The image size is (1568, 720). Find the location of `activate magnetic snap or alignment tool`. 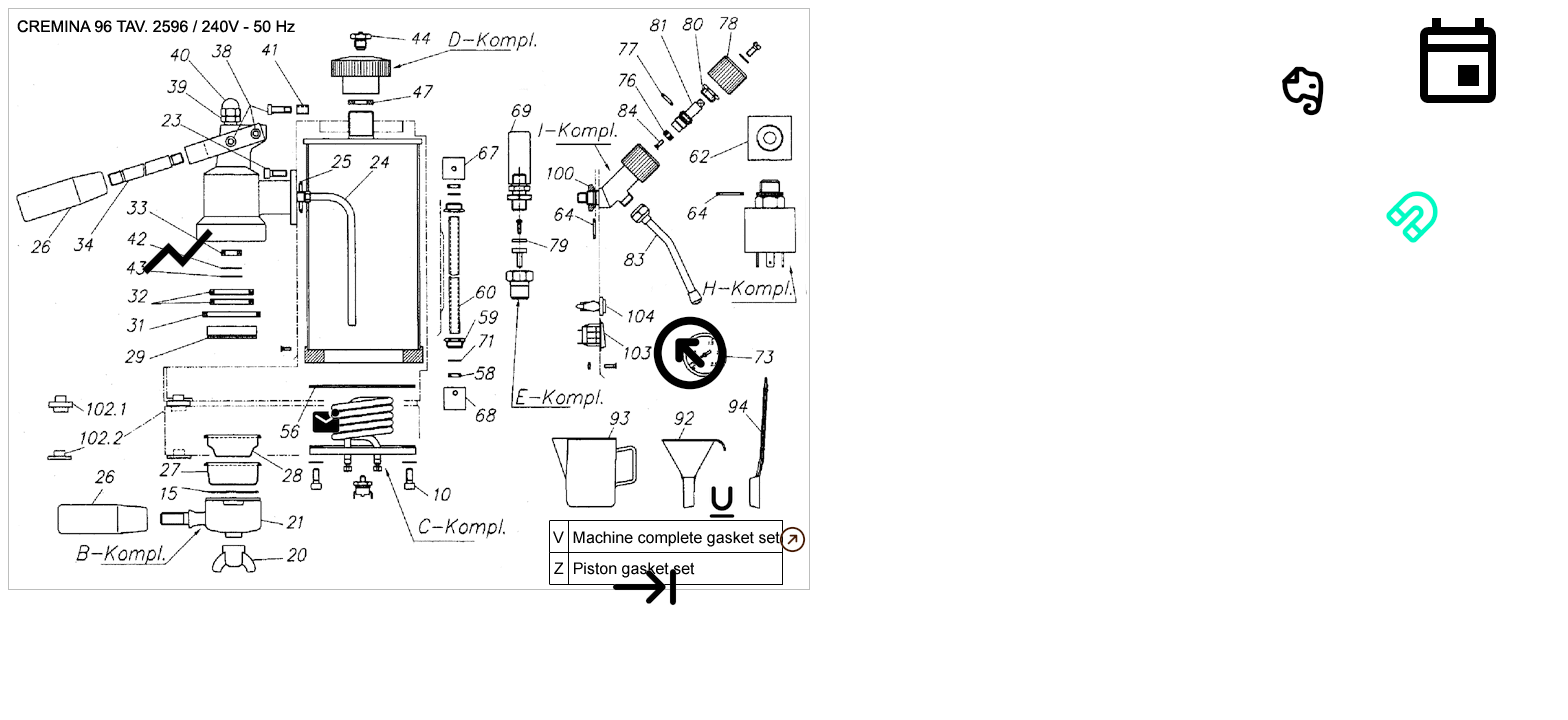

activate magnetic snap or alignment tool is located at coordinates (1412, 217).